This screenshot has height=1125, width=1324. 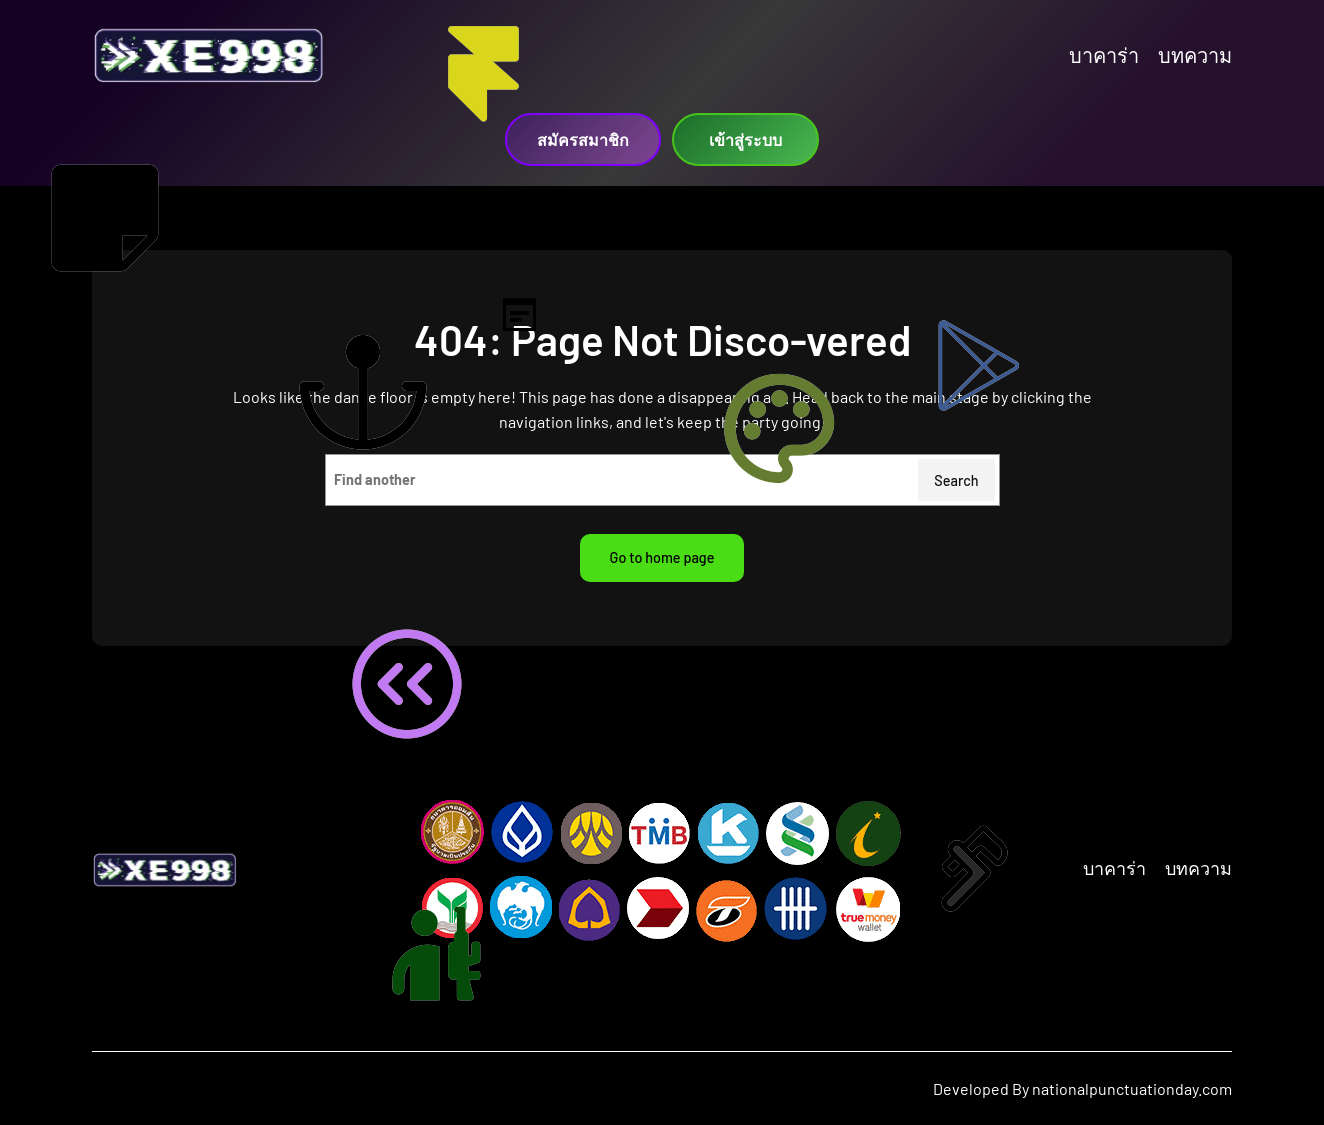 What do you see at coordinates (483, 68) in the screenshot?
I see `open framer app` at bounding box center [483, 68].